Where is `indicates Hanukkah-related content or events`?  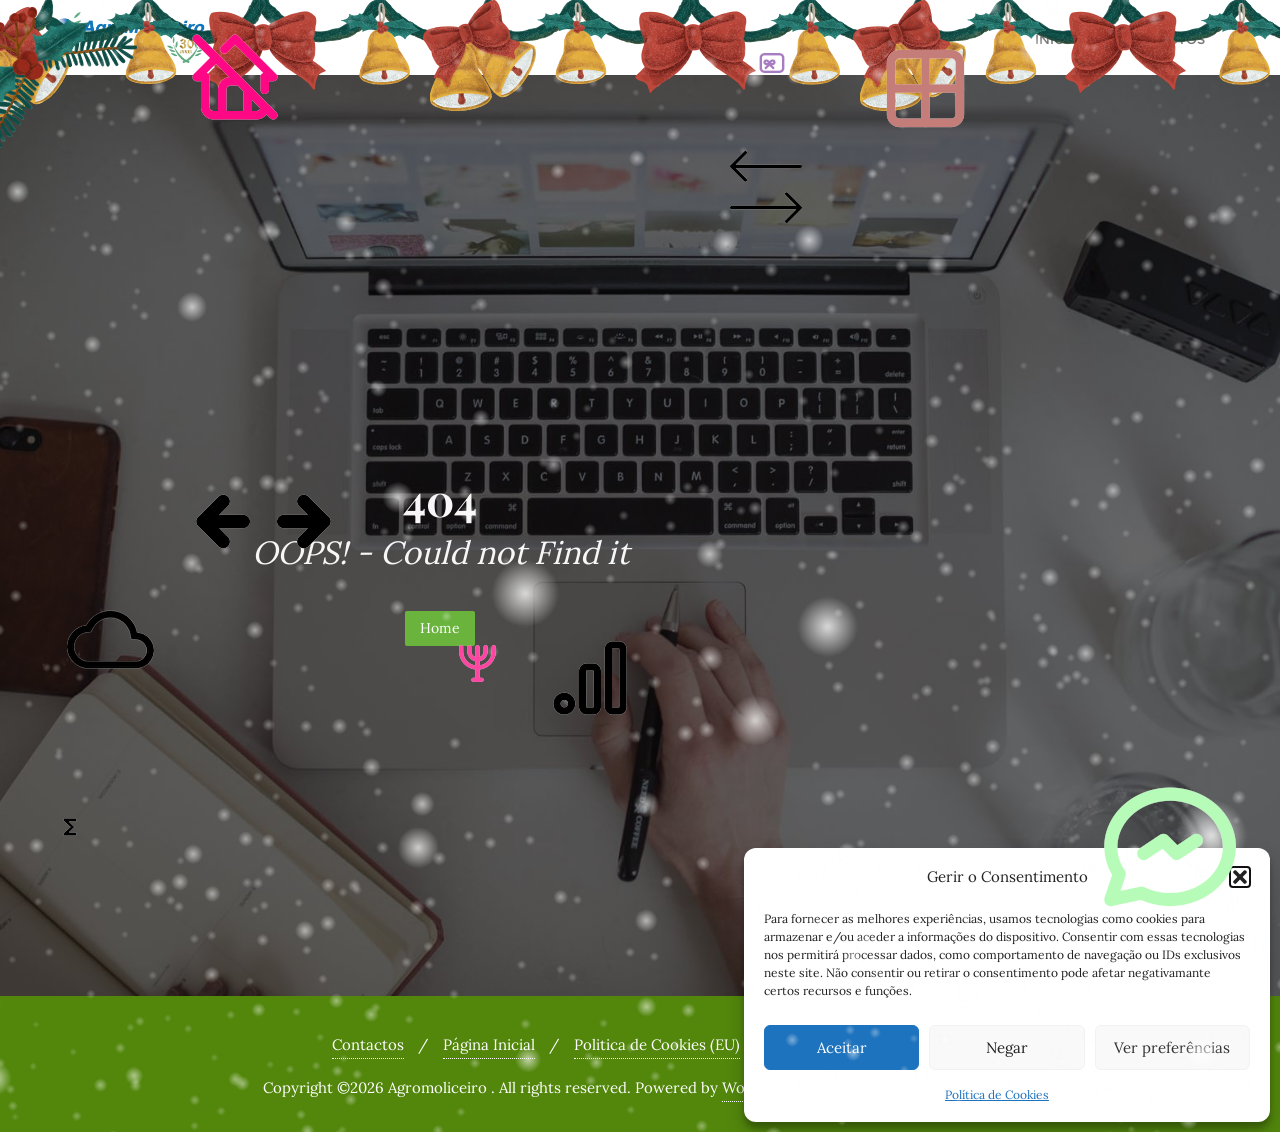 indicates Hanukkah-related content or events is located at coordinates (477, 663).